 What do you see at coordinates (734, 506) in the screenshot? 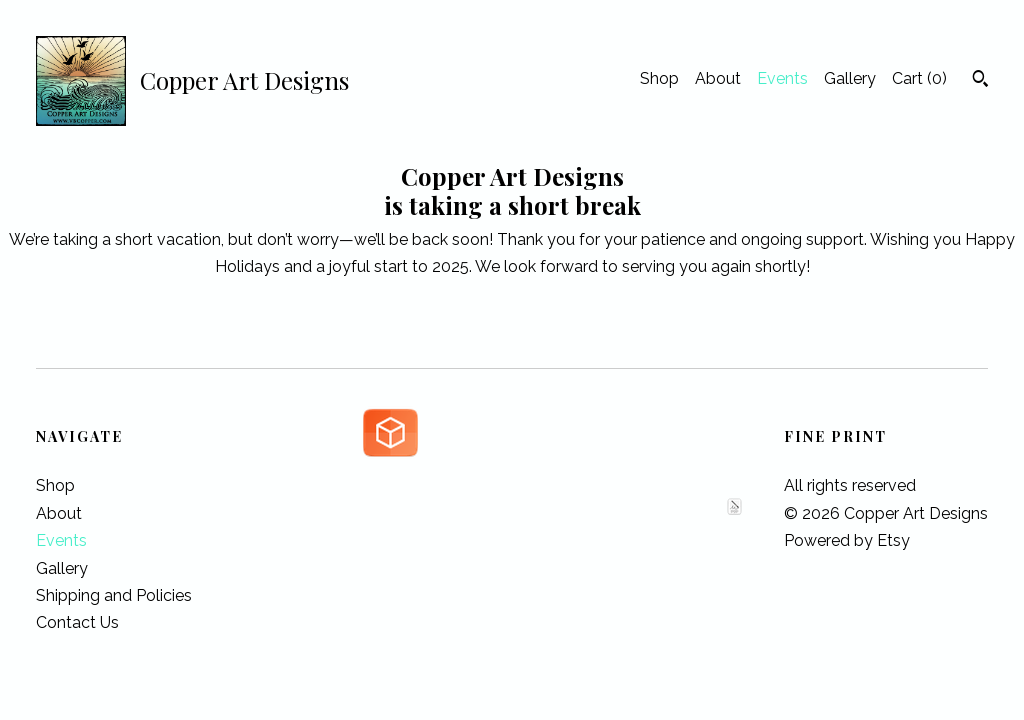
I see `a PGP signature file for verifying authenticity` at bounding box center [734, 506].